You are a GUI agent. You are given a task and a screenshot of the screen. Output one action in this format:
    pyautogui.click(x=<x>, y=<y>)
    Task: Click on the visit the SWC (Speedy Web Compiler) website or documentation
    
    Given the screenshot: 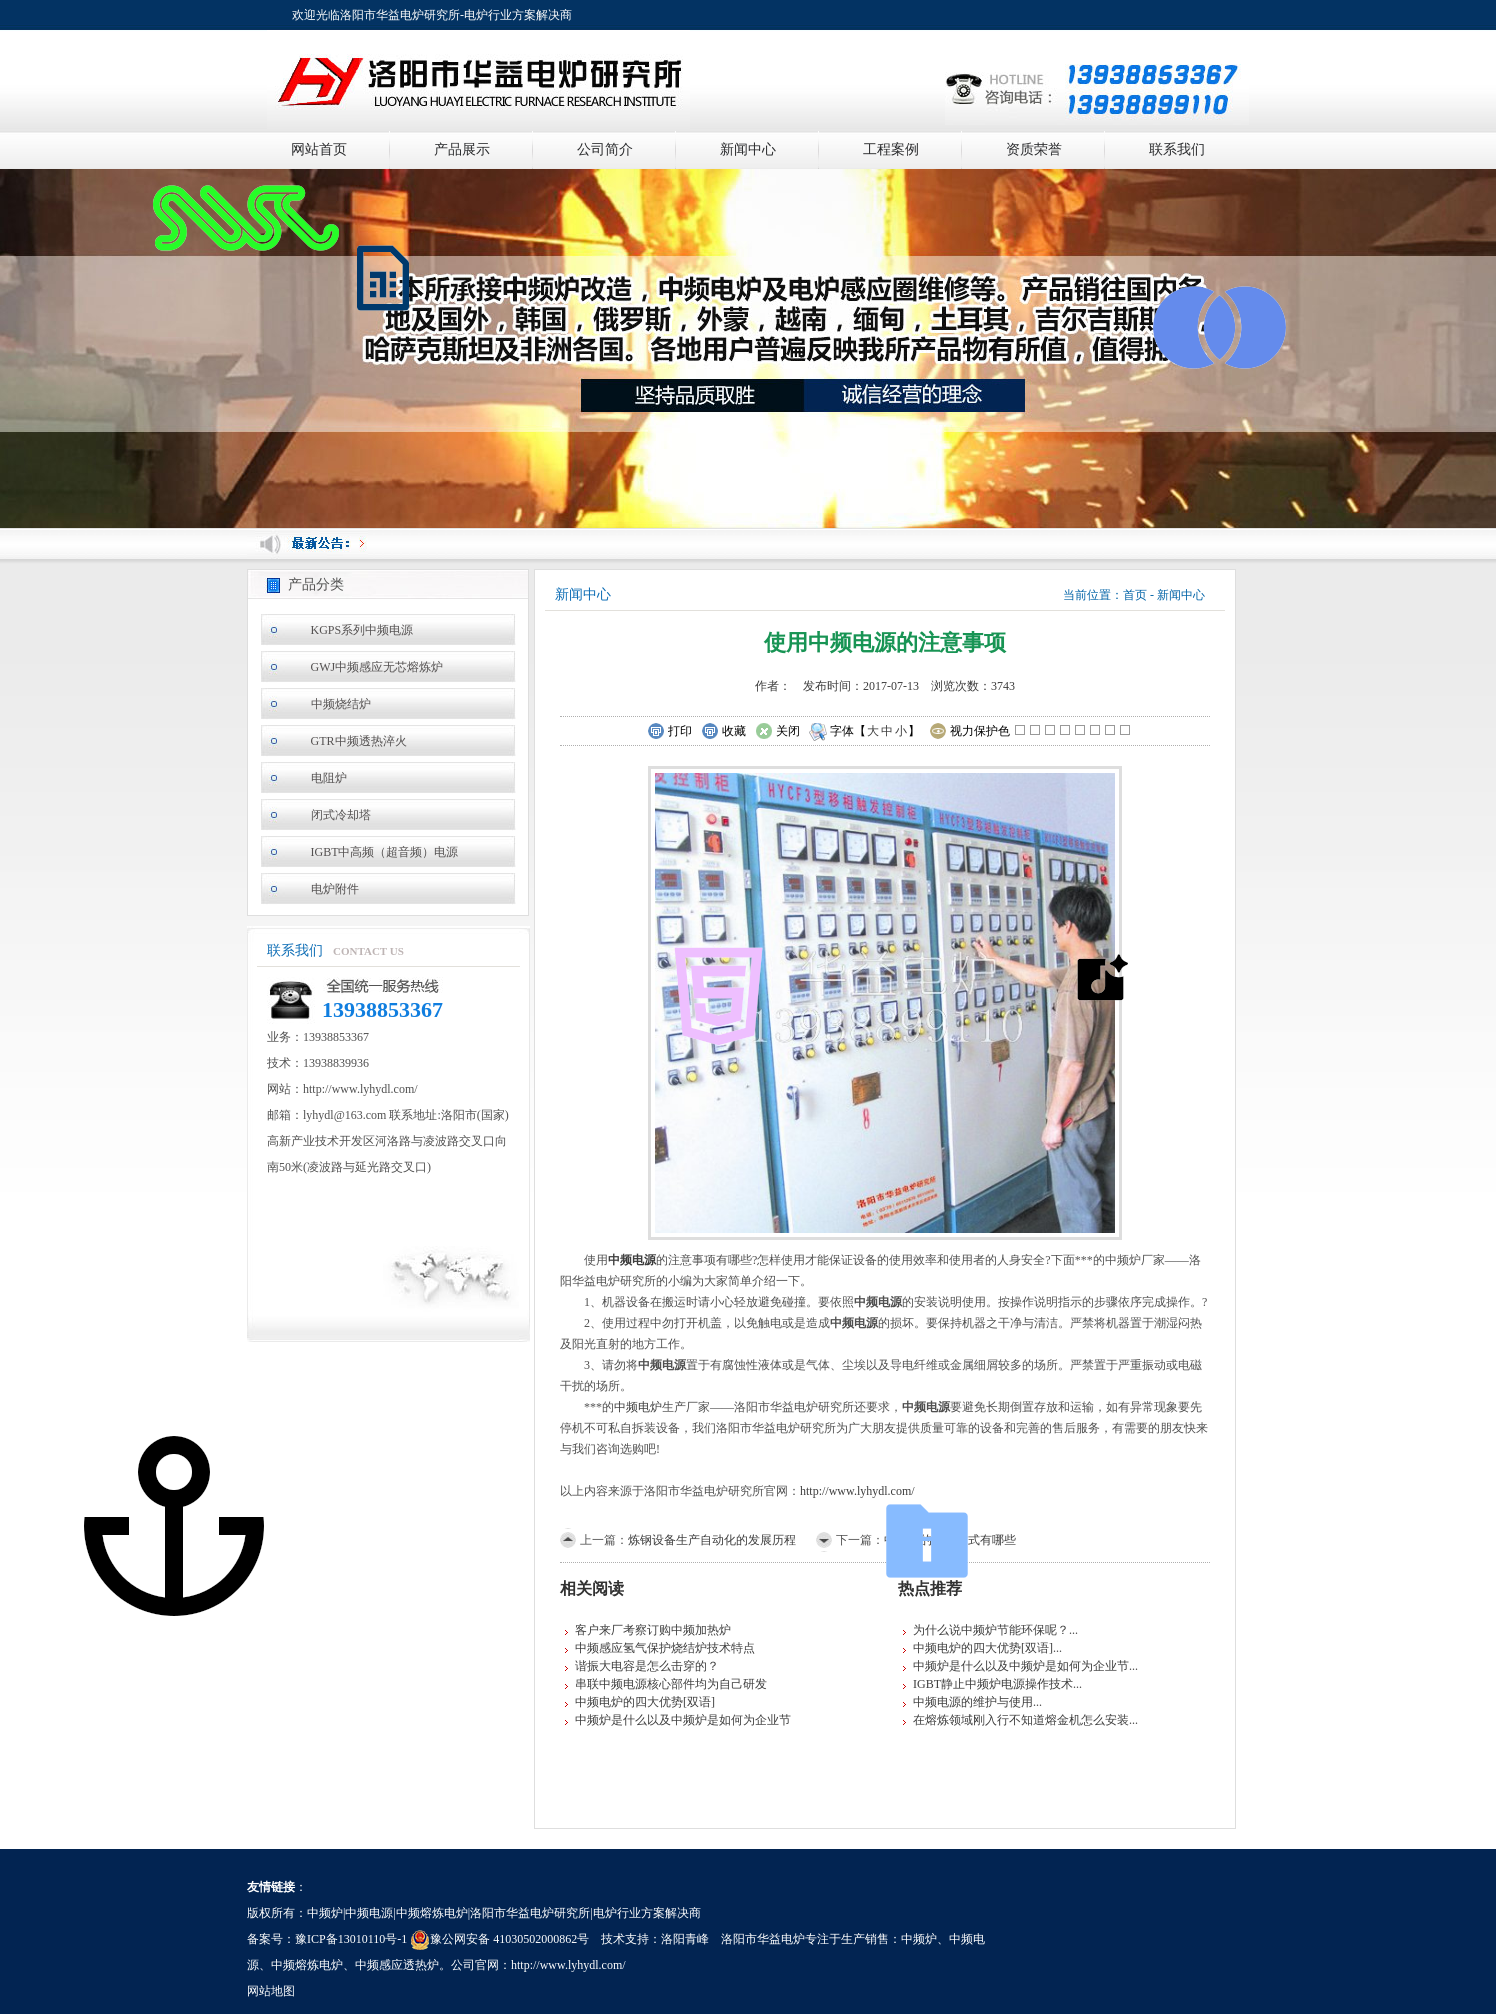 What is the action you would take?
    pyautogui.click(x=246, y=218)
    